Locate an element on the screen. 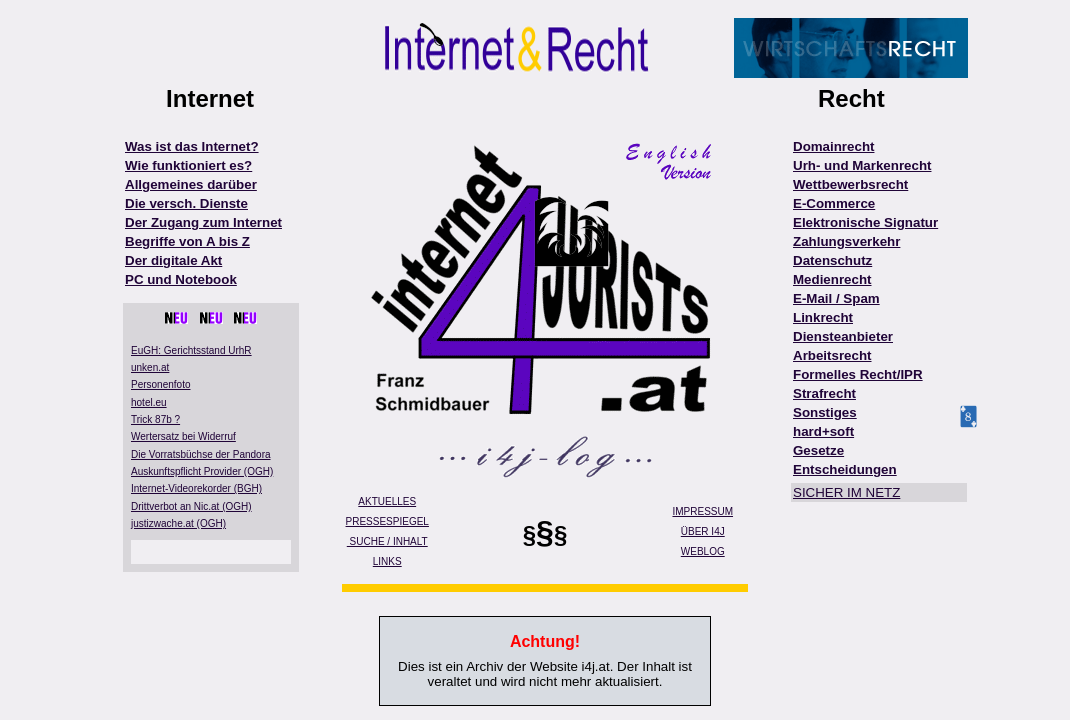 This screenshot has width=1070, height=720. enter a fire-themed portal or dungeon is located at coordinates (571, 229).